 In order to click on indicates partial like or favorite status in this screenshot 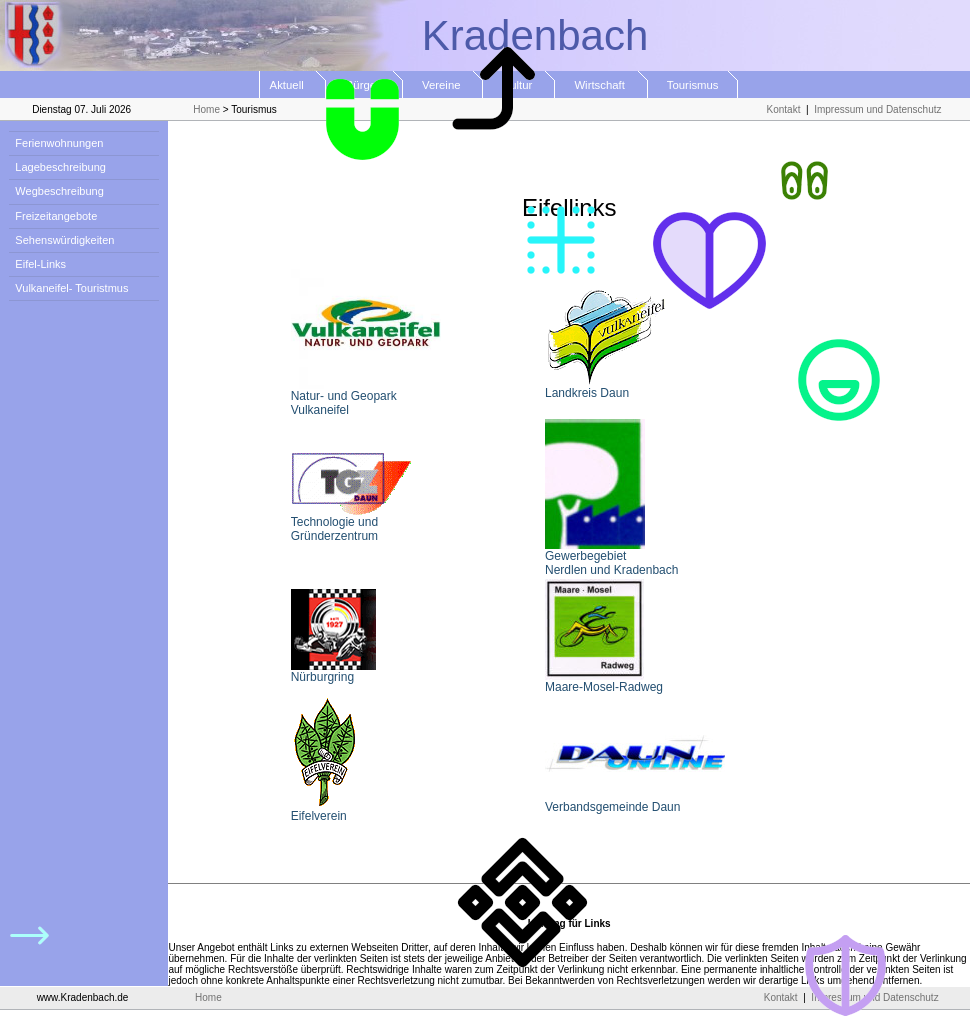, I will do `click(709, 256)`.